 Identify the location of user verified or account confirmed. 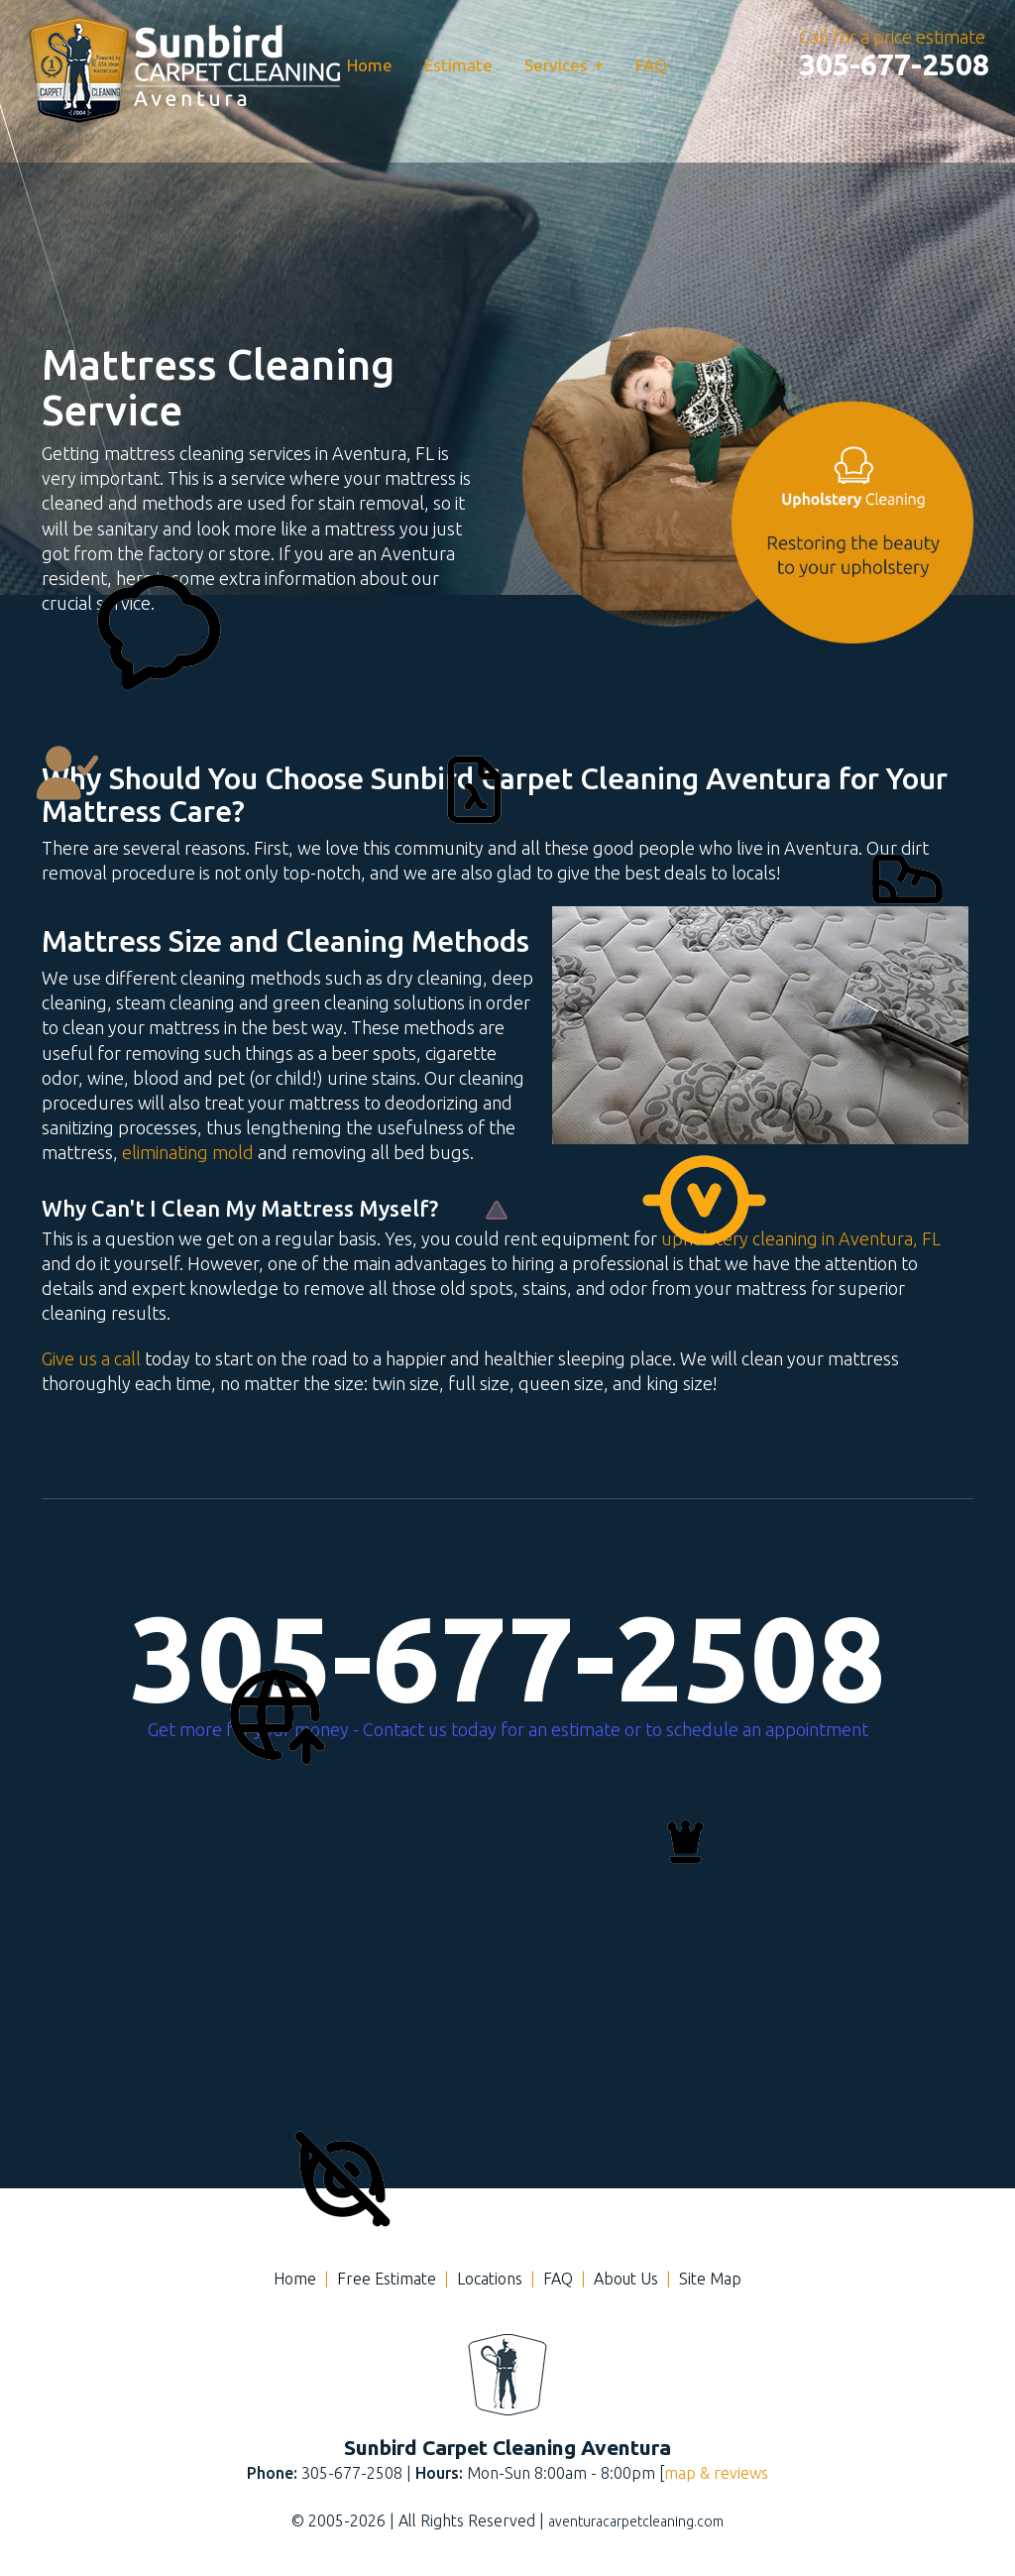
(65, 772).